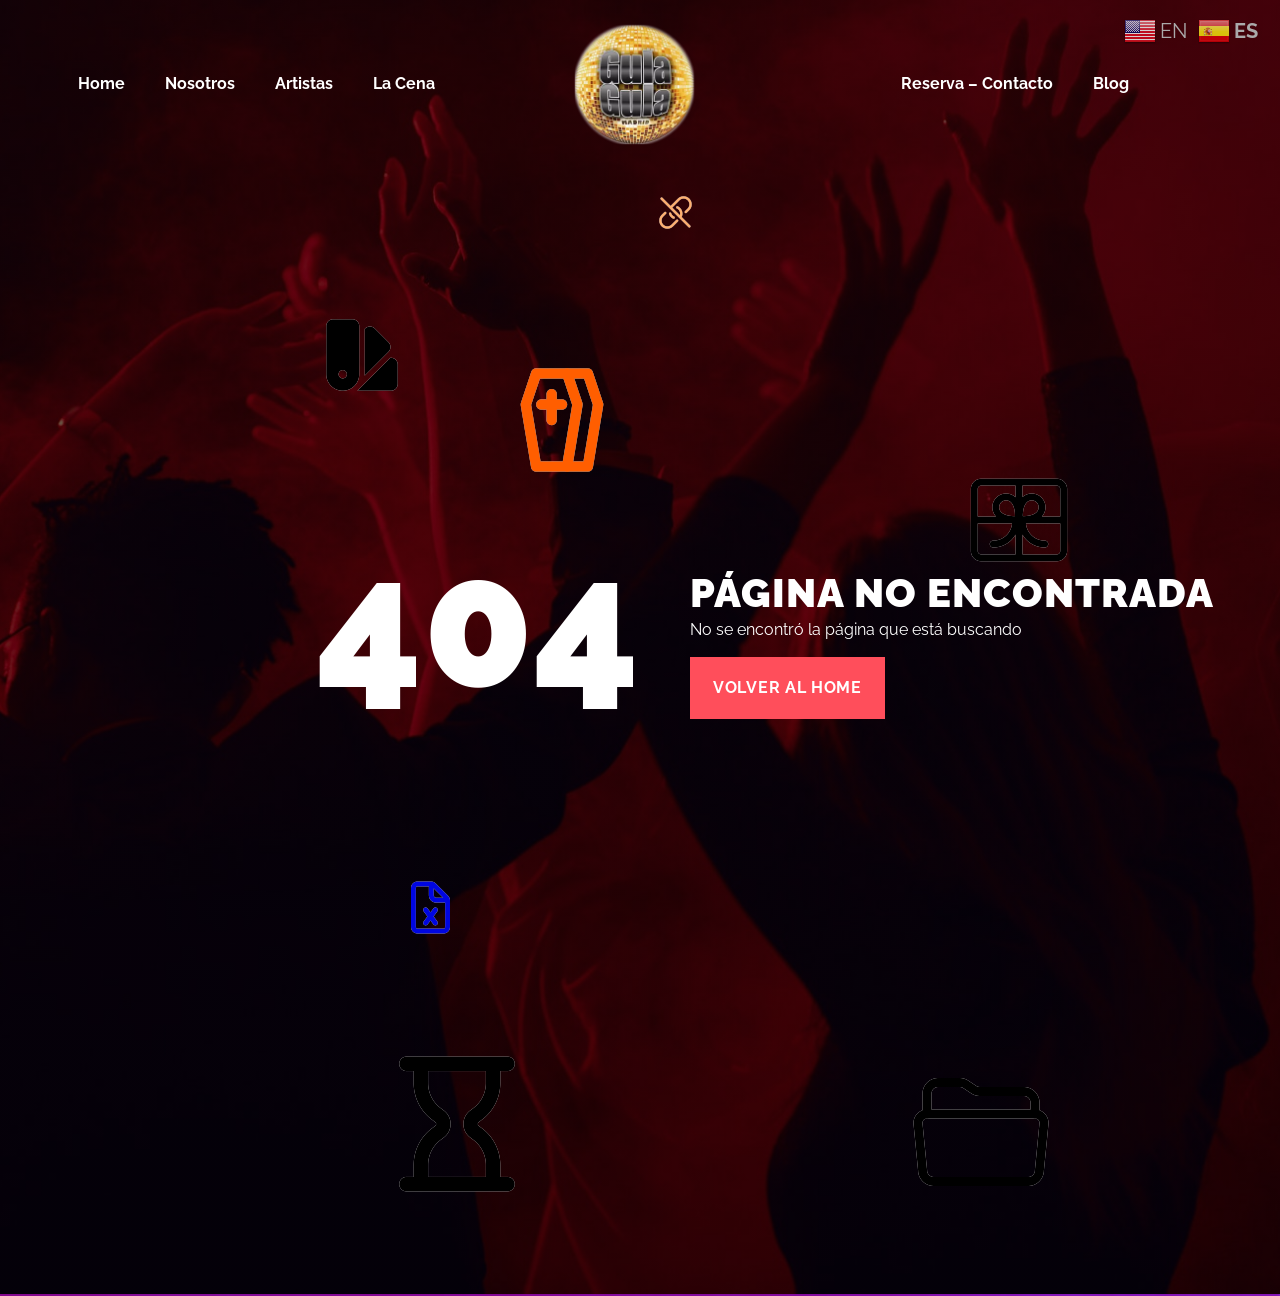  Describe the element at coordinates (675, 212) in the screenshot. I see `unlink or disconnect a linked item` at that location.